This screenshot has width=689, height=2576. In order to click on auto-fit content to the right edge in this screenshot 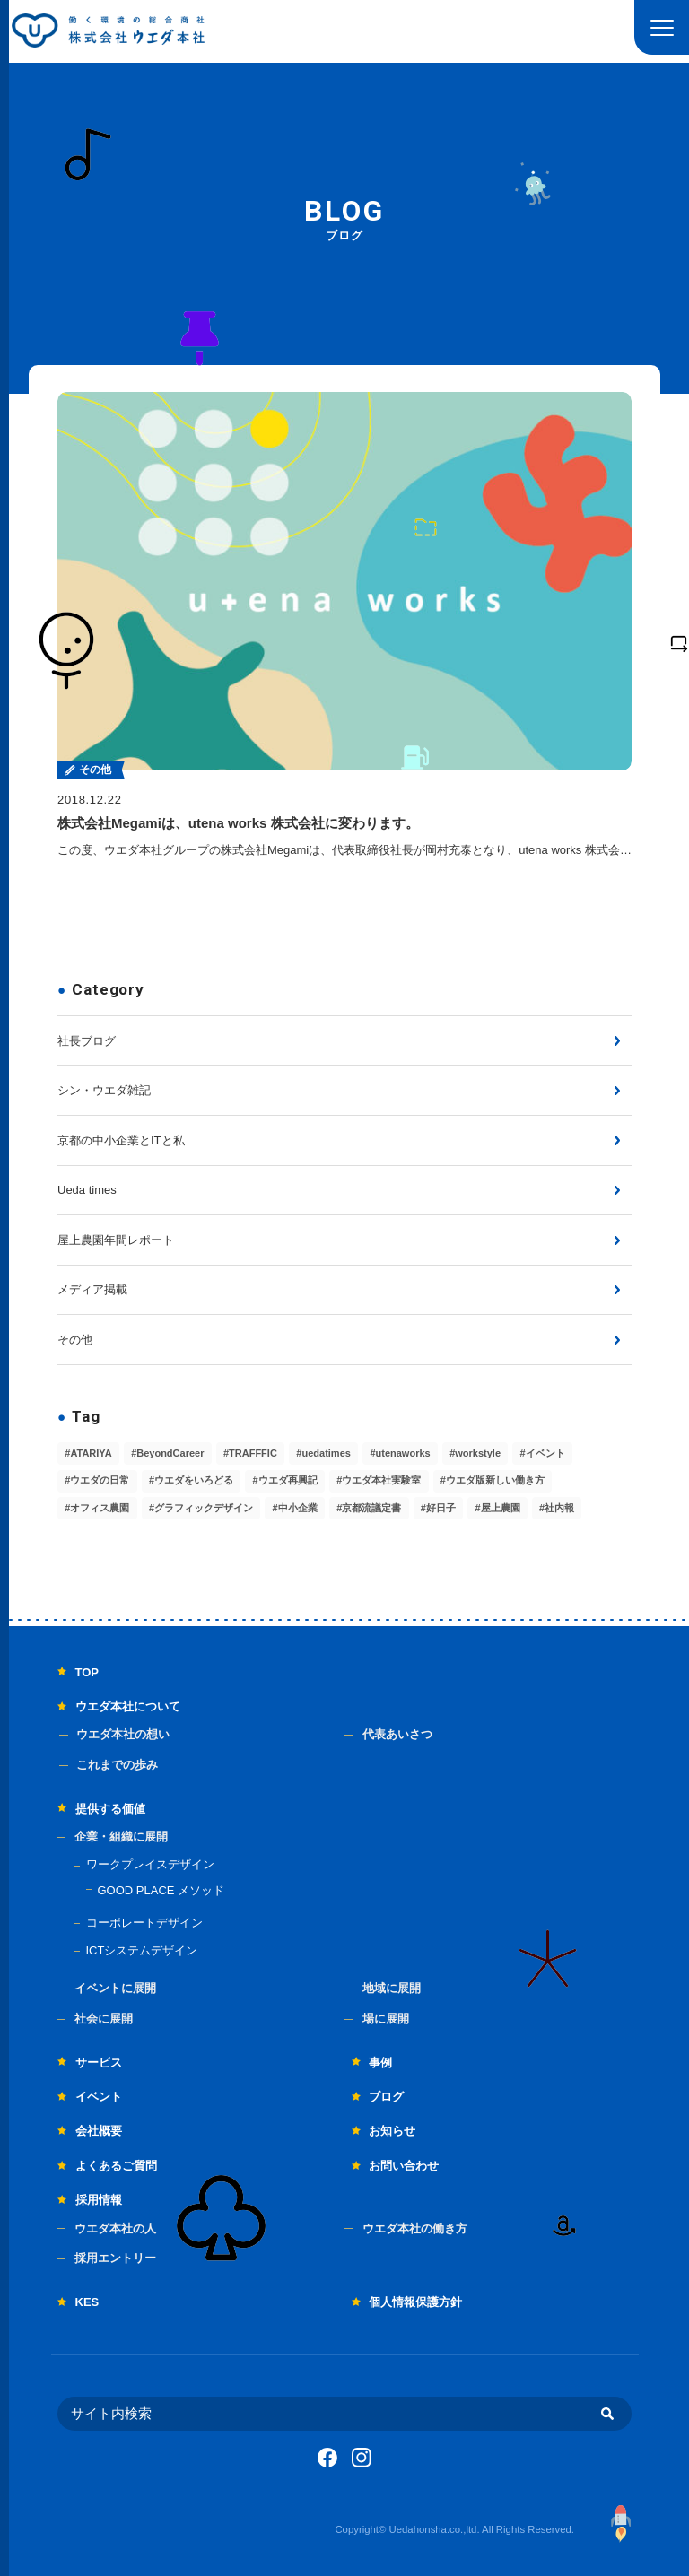, I will do `click(678, 643)`.